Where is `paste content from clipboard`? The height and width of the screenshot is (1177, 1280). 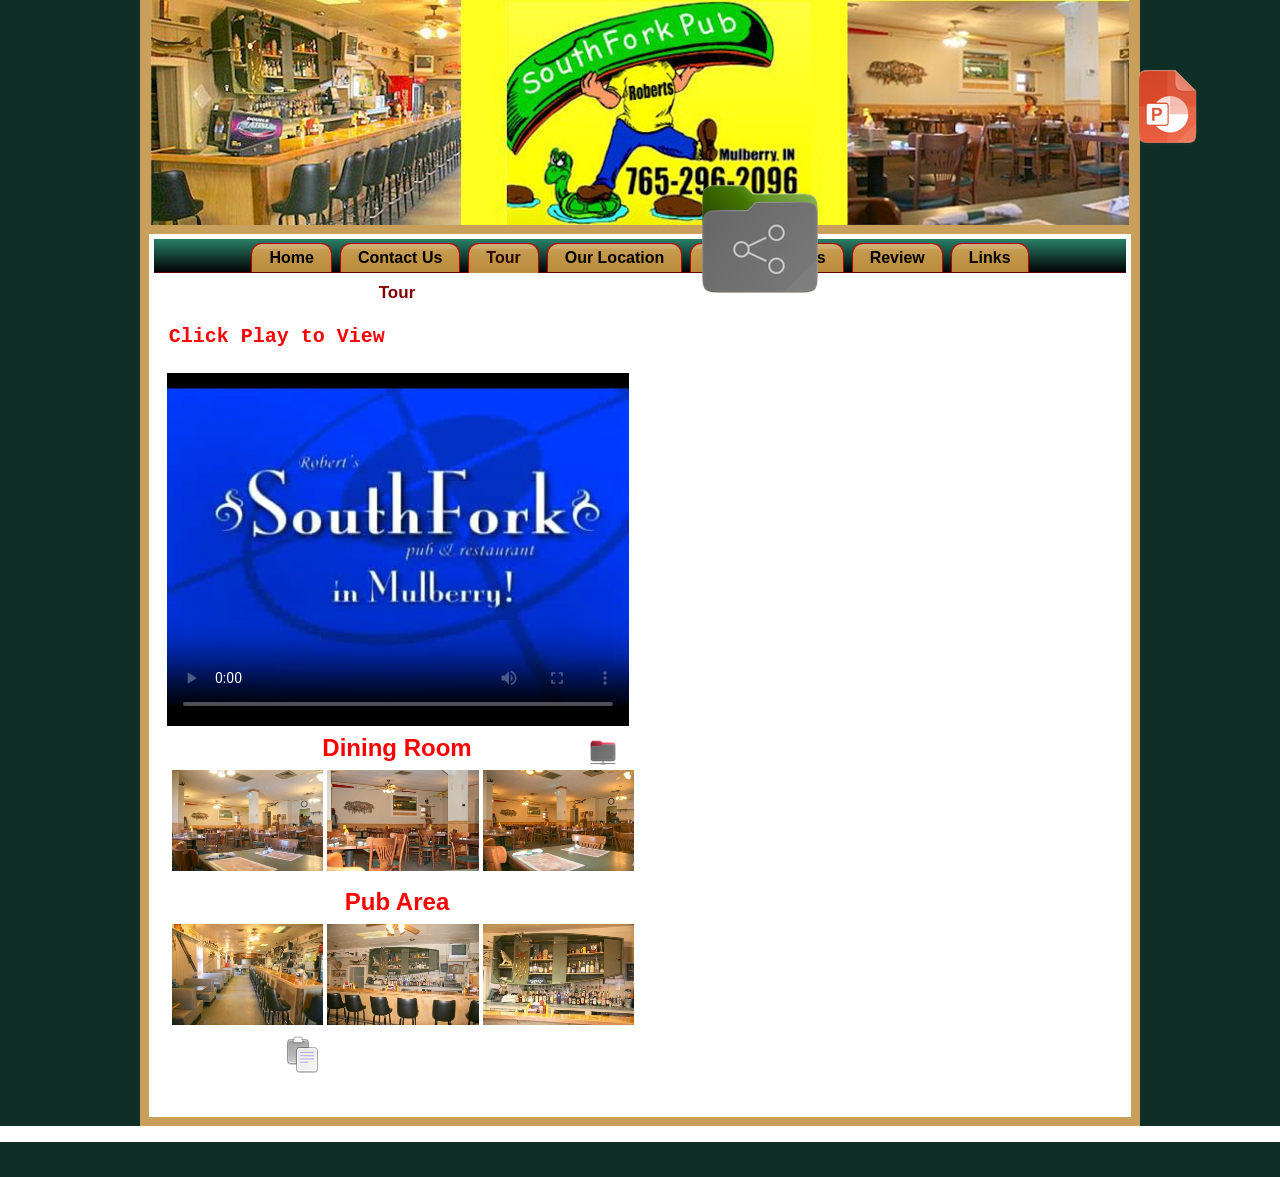
paste content from clipboard is located at coordinates (302, 1054).